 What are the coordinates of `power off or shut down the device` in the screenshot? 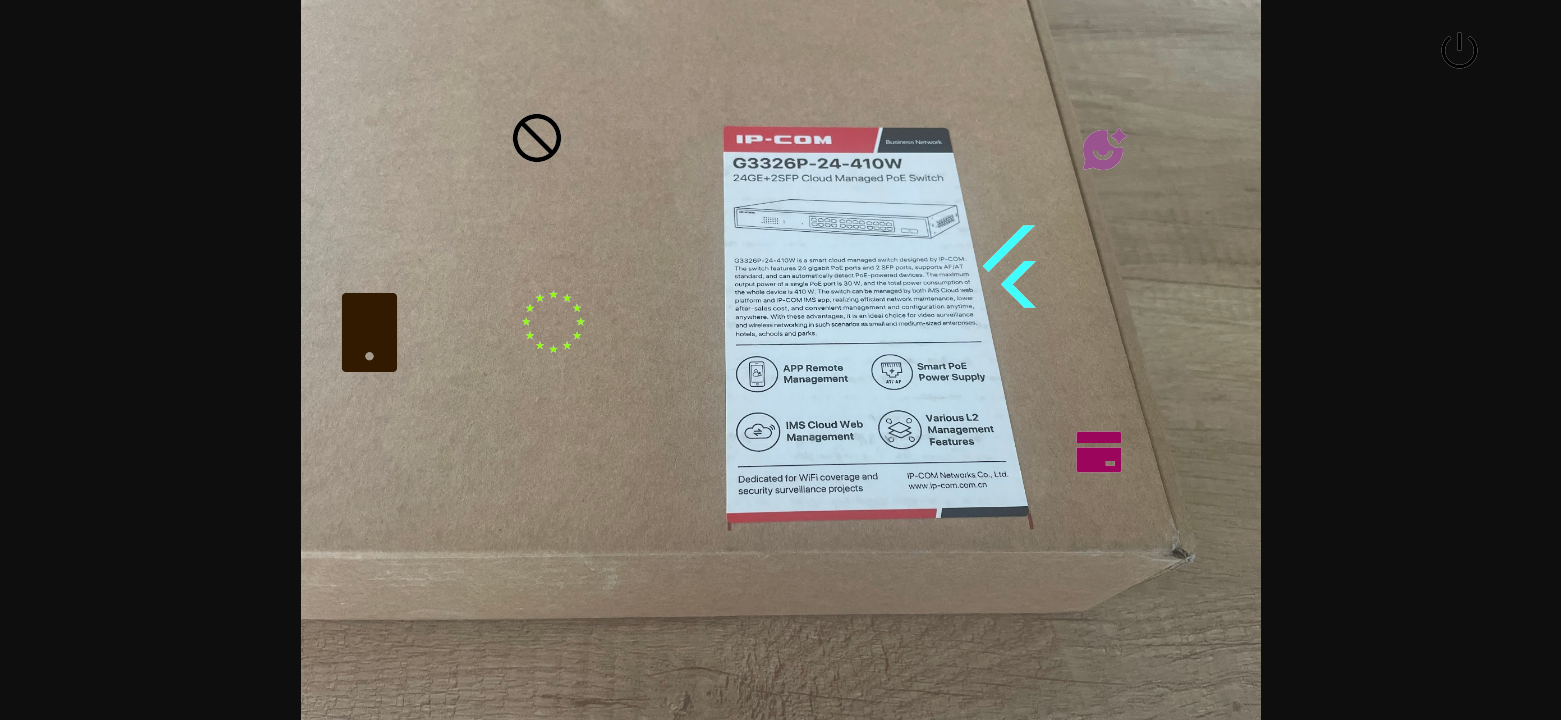 It's located at (1459, 50).